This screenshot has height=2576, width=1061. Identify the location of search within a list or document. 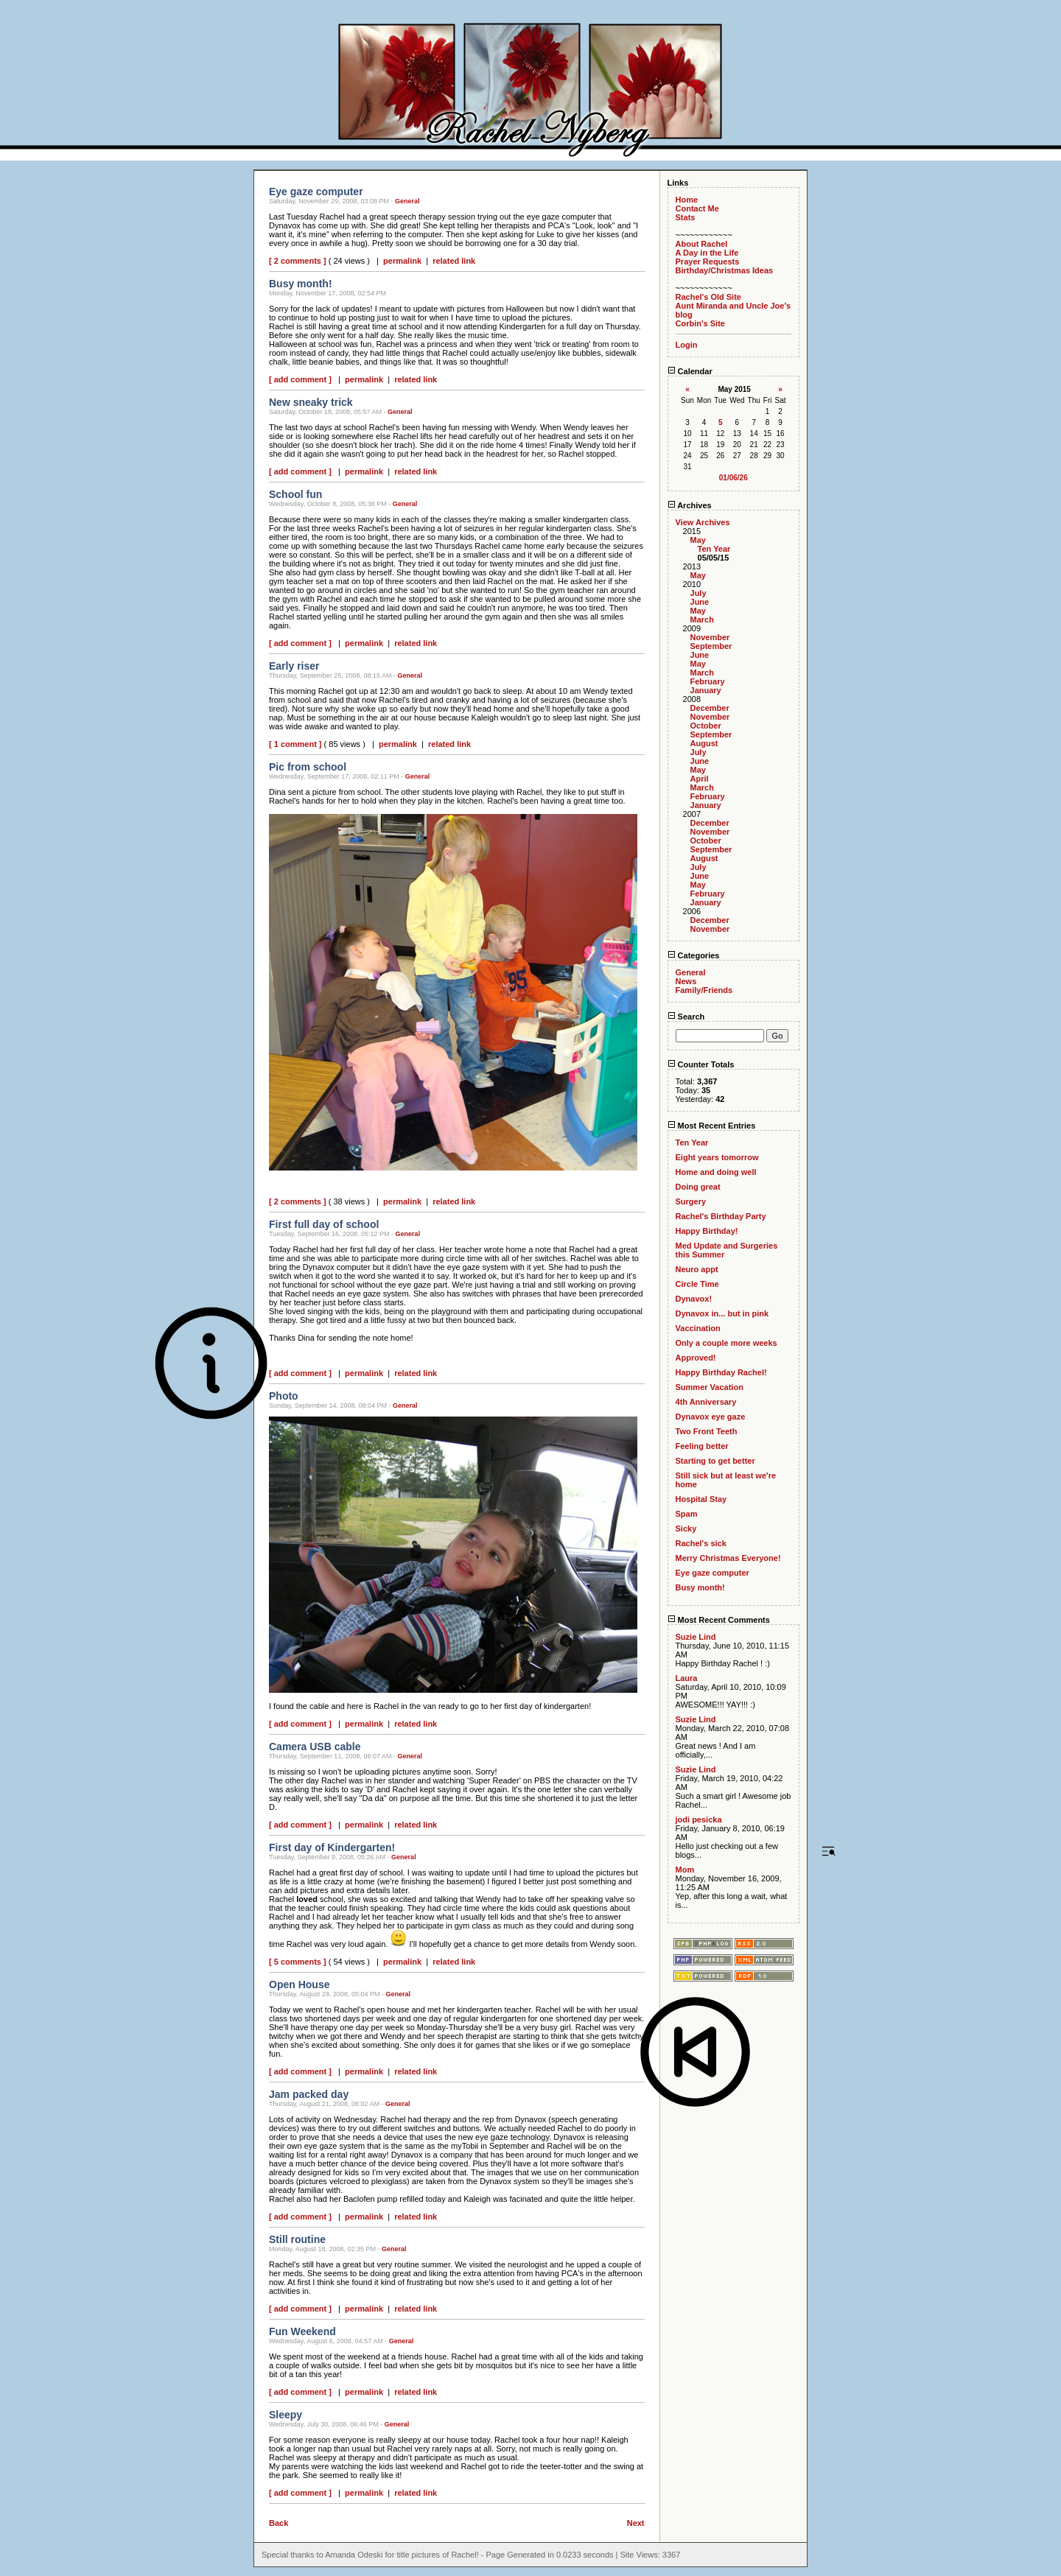
(828, 1851).